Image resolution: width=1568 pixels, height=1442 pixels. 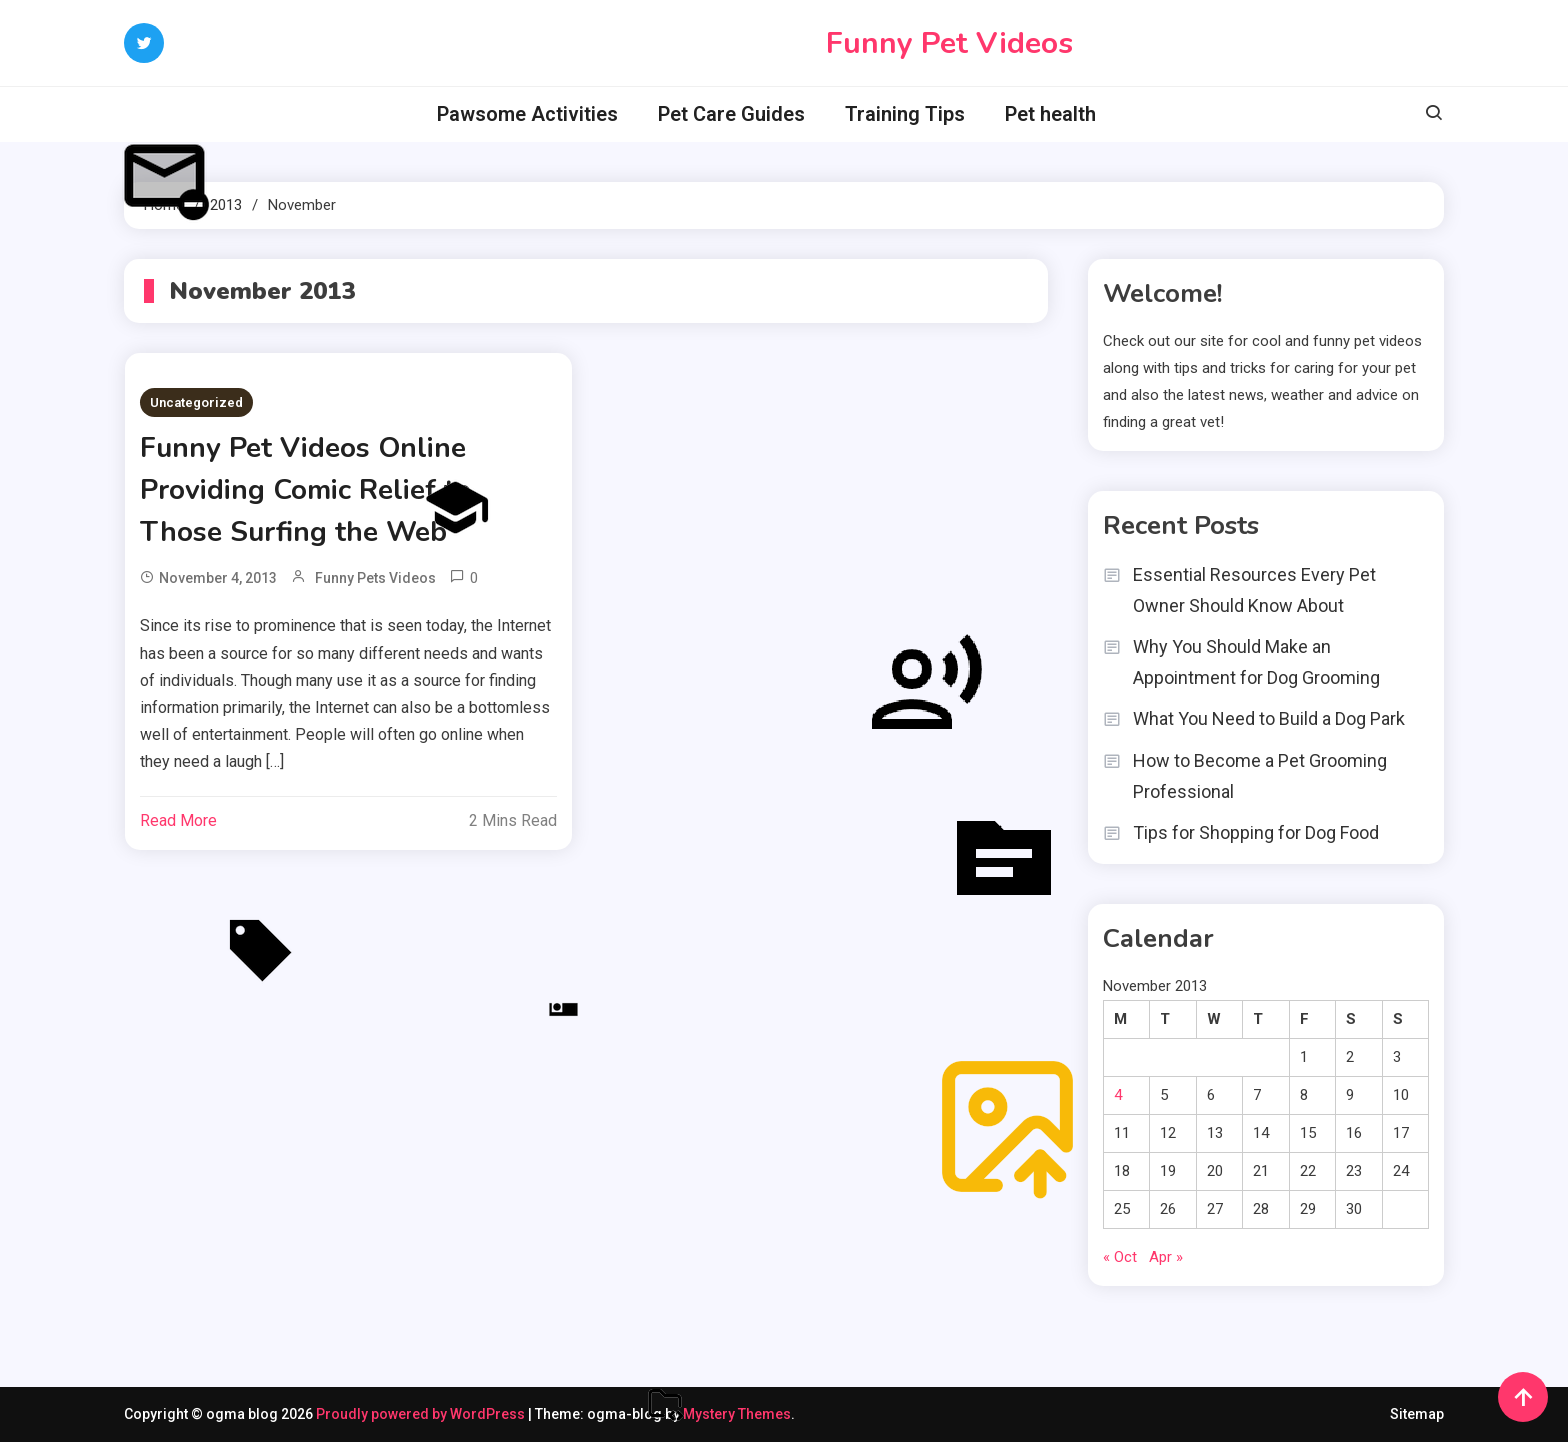 What do you see at coordinates (259, 949) in the screenshot?
I see `add or view tags for an item` at bounding box center [259, 949].